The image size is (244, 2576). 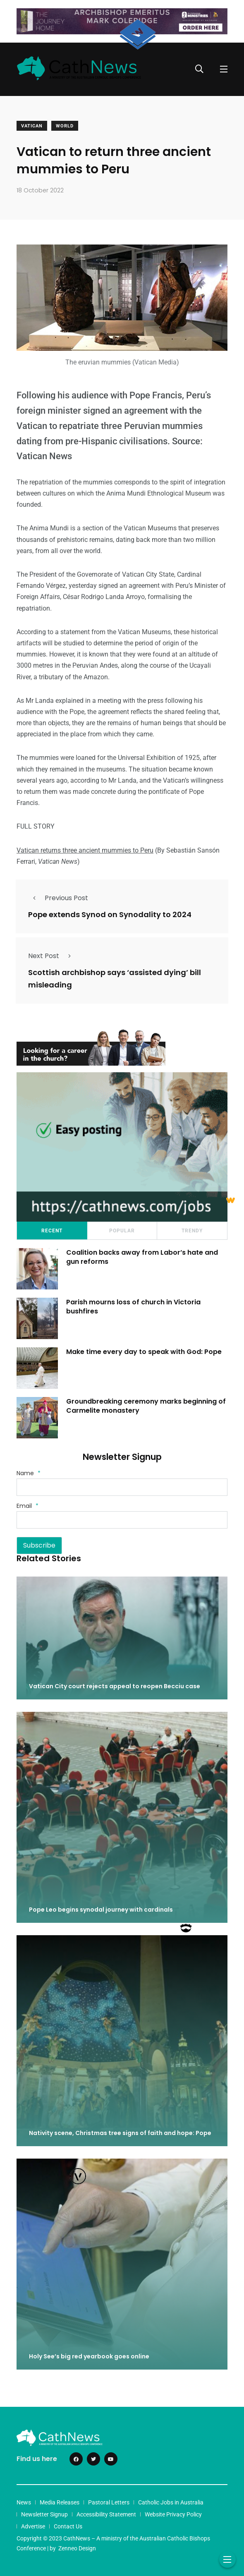 What do you see at coordinates (230, 1200) in the screenshot?
I see `open webtrees genealogy application` at bounding box center [230, 1200].